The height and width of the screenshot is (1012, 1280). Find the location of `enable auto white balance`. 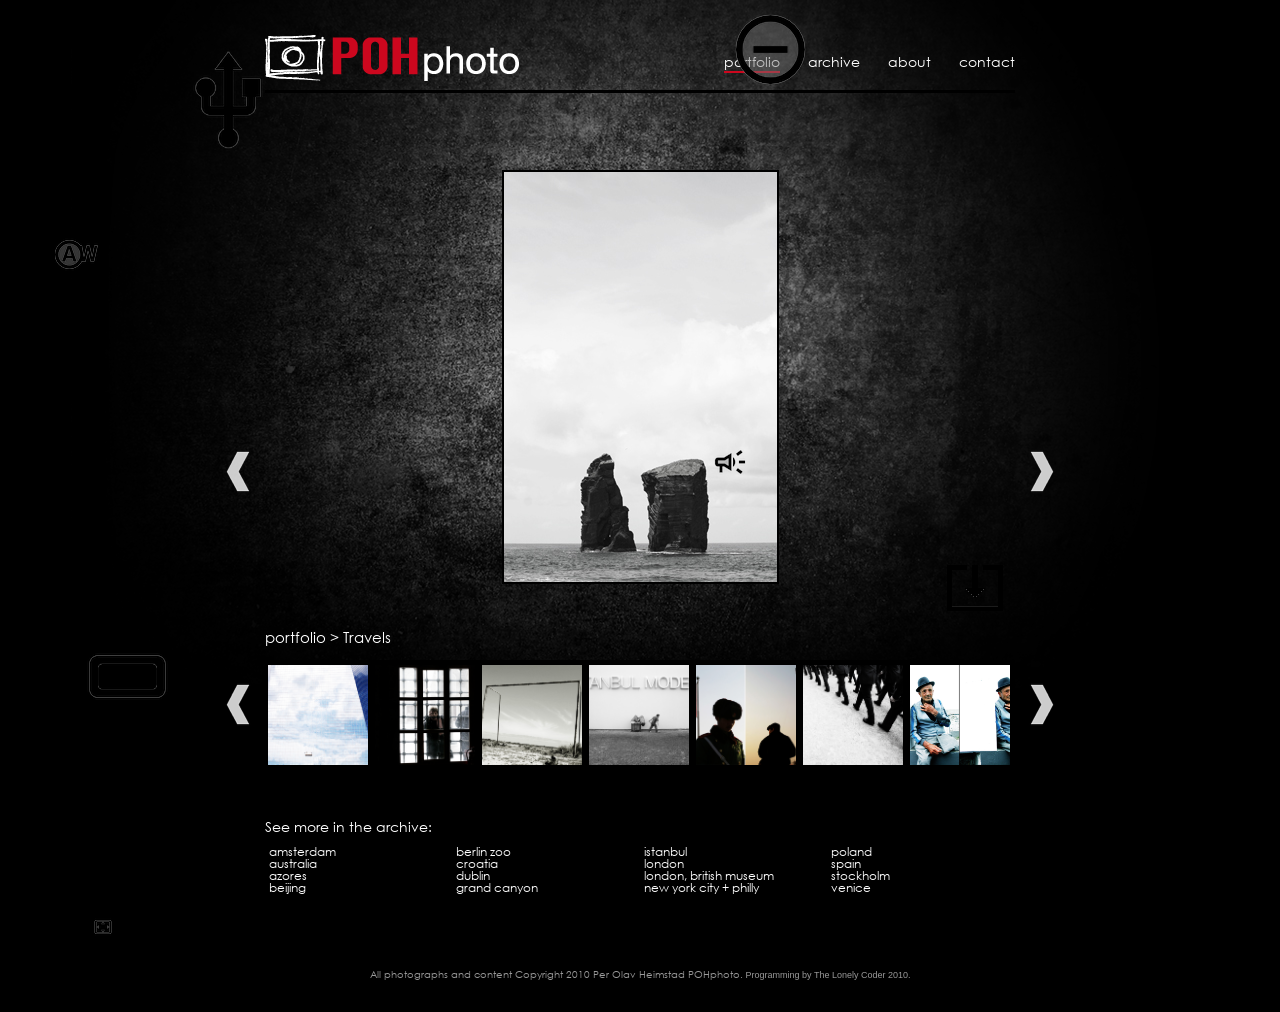

enable auto white balance is located at coordinates (76, 254).